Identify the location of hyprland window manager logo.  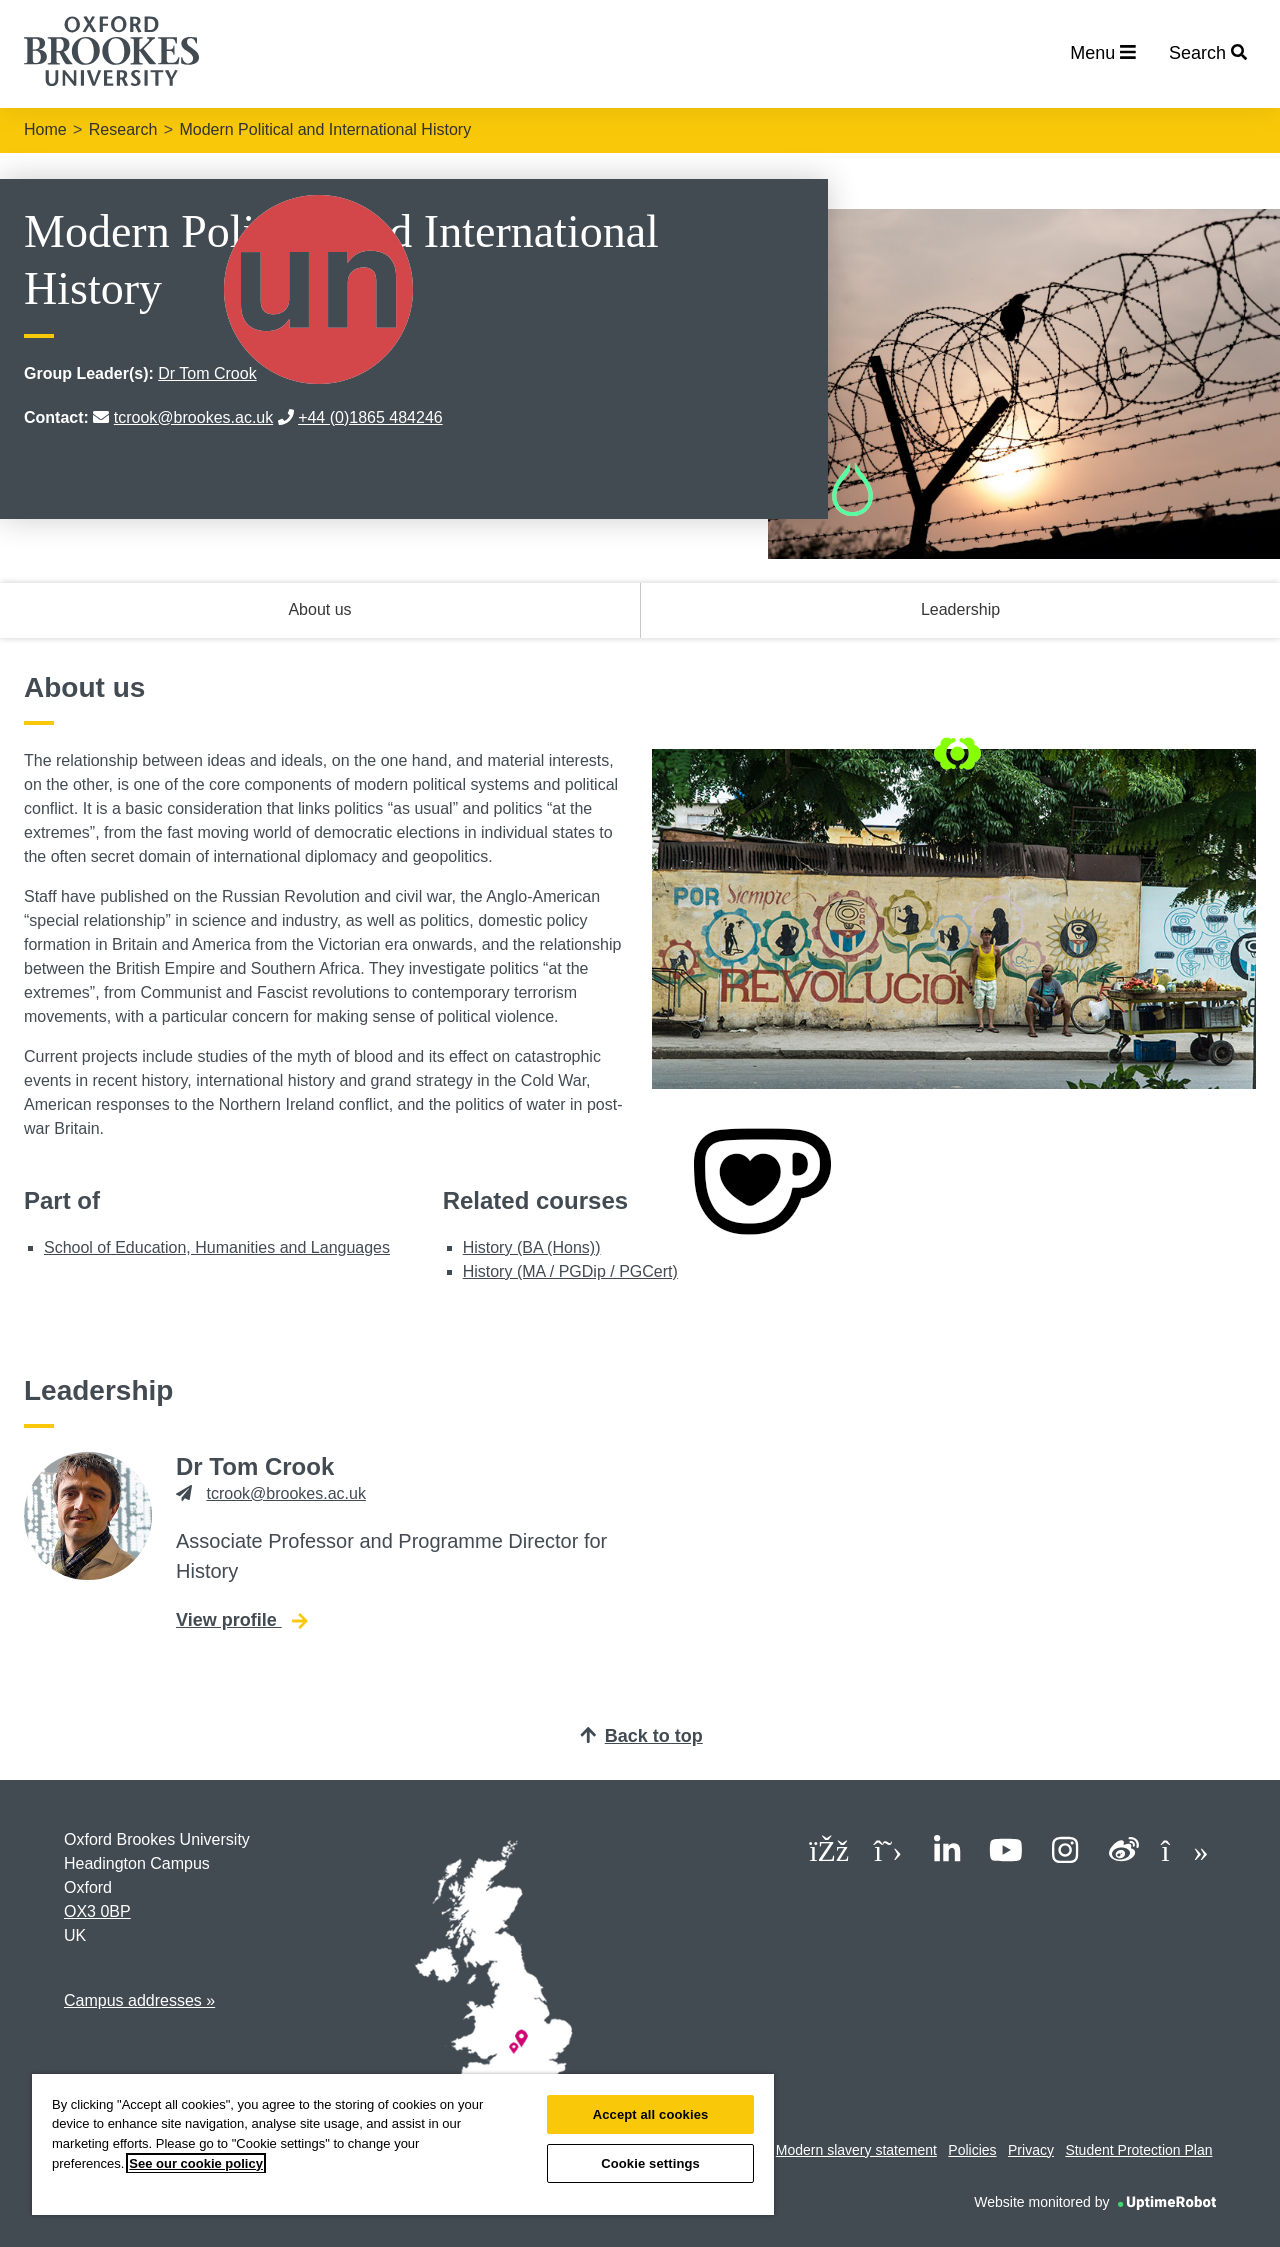
(852, 489).